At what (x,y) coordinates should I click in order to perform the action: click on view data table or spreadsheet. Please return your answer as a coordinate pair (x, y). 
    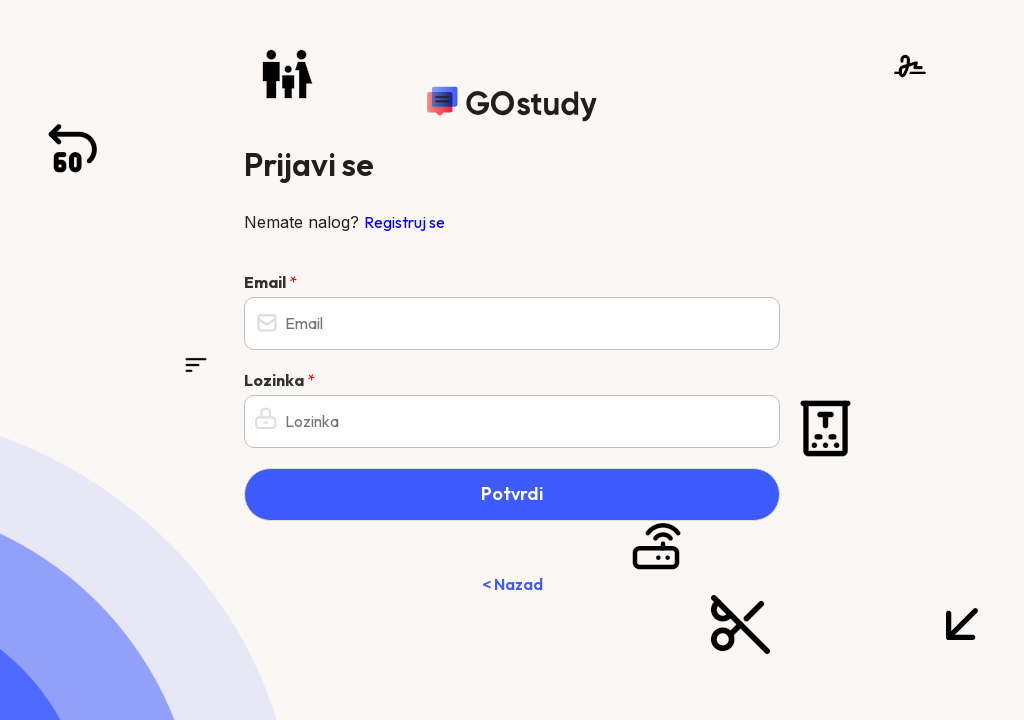
    Looking at the image, I should click on (825, 428).